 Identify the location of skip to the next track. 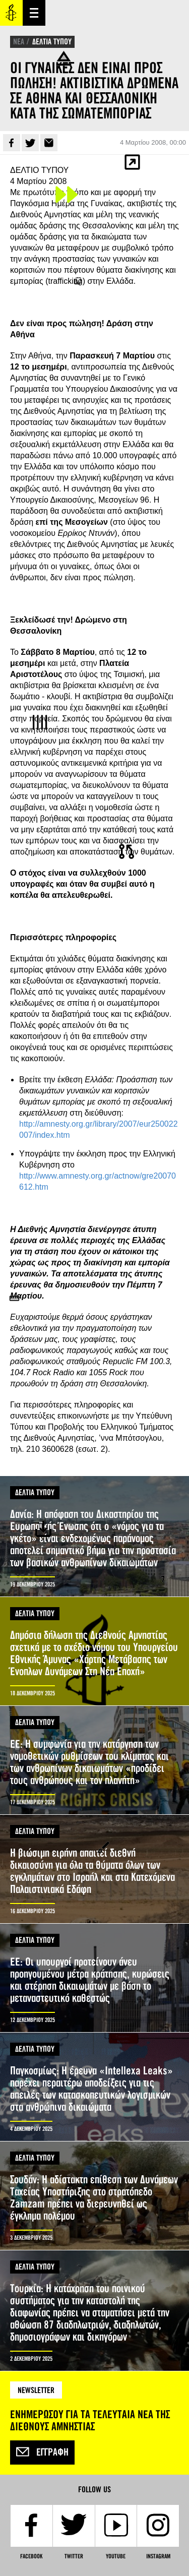
(66, 195).